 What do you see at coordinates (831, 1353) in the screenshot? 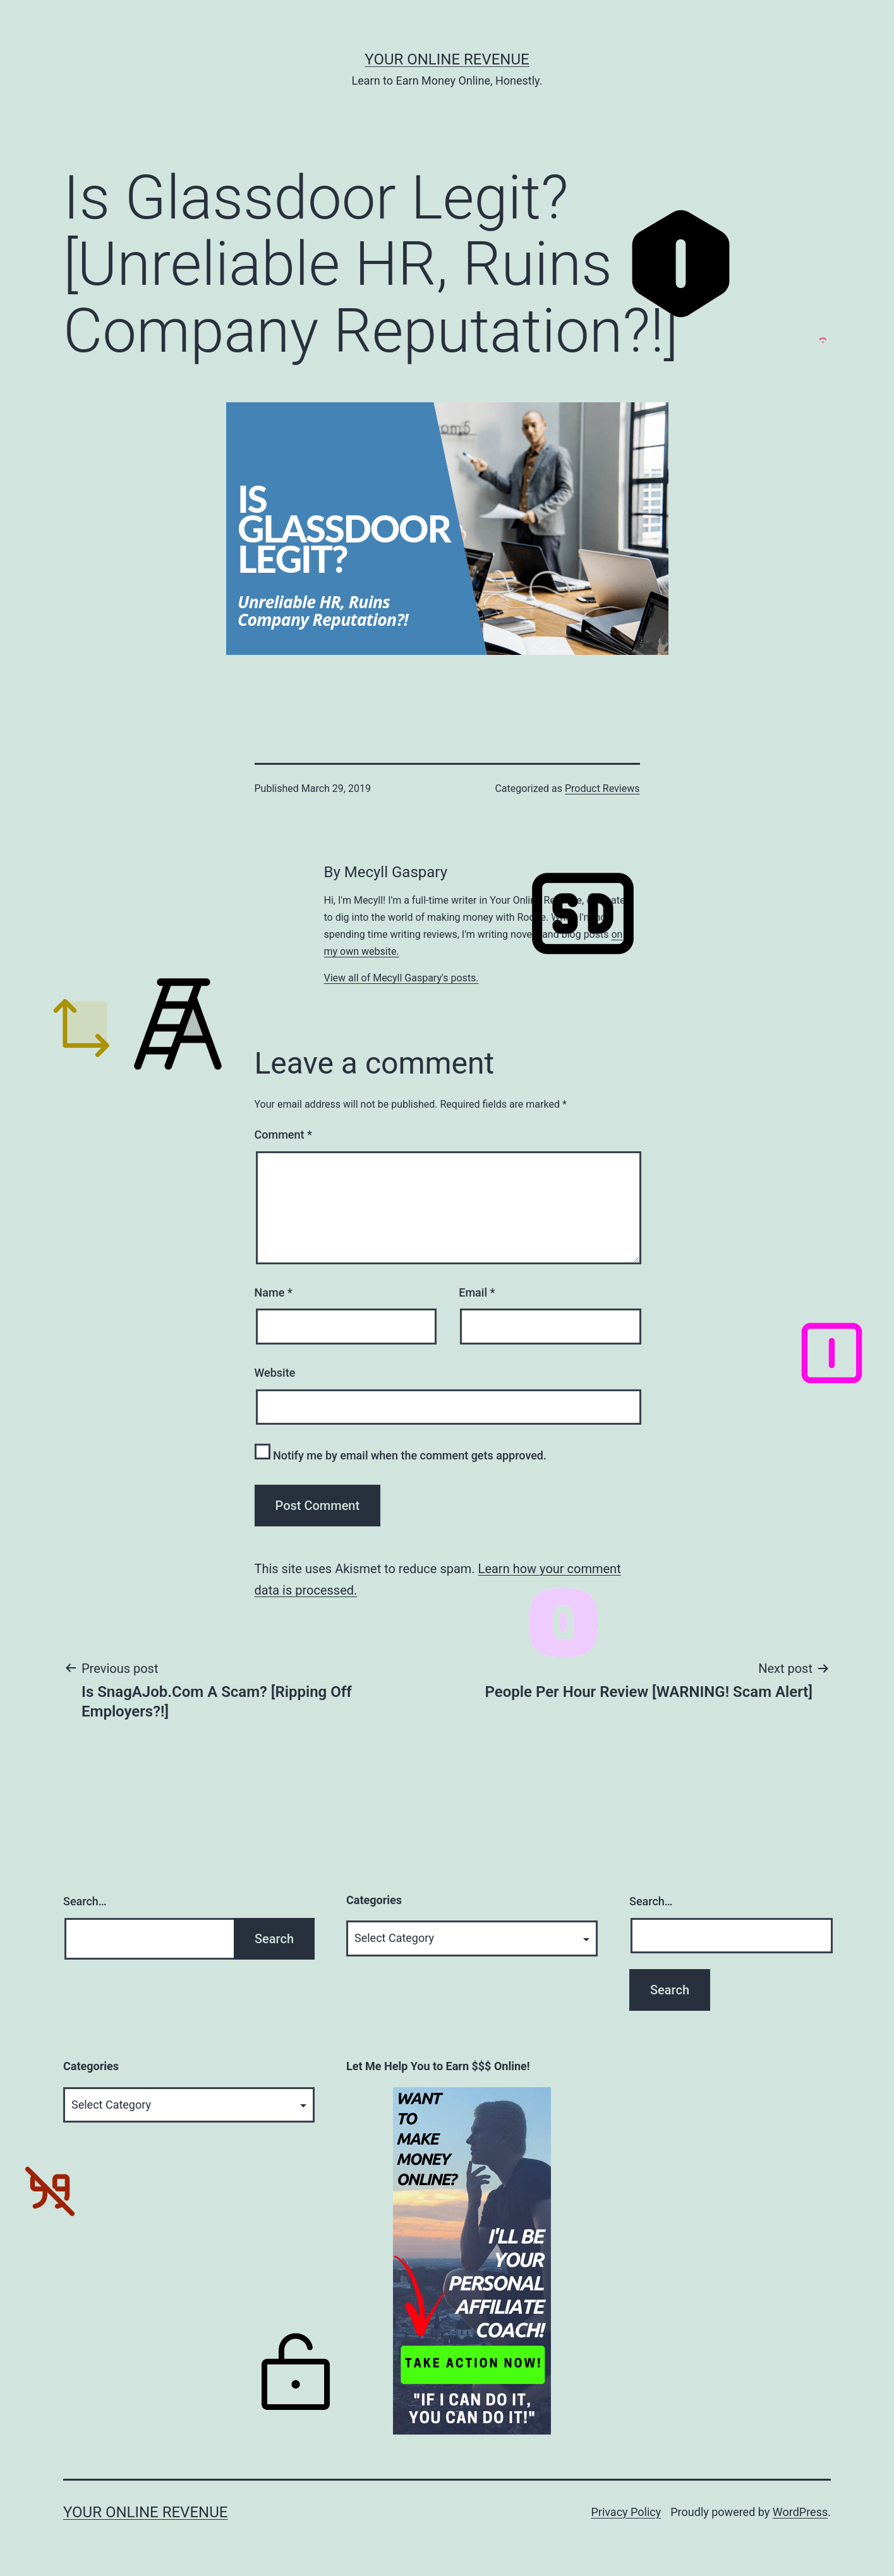
I see `access information or details` at bounding box center [831, 1353].